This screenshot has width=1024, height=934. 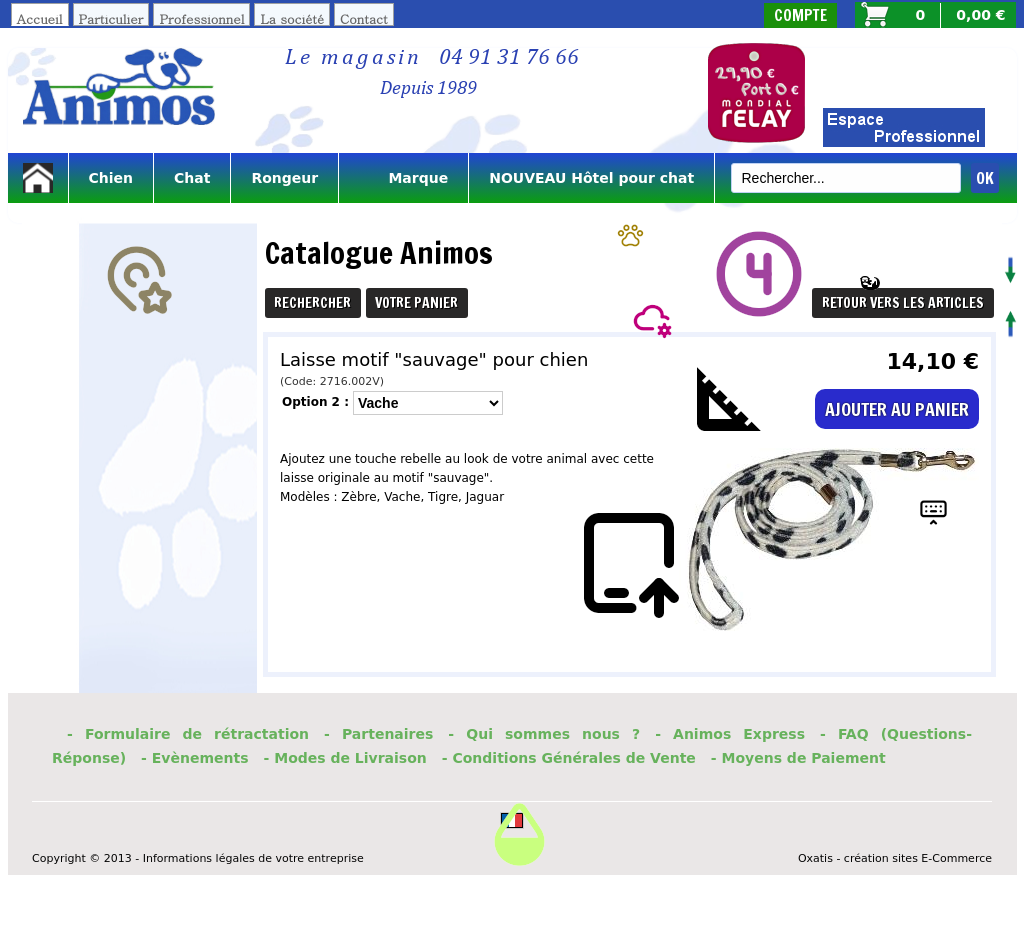 What do you see at coordinates (759, 274) in the screenshot?
I see `step 4 in a multi-step process` at bounding box center [759, 274].